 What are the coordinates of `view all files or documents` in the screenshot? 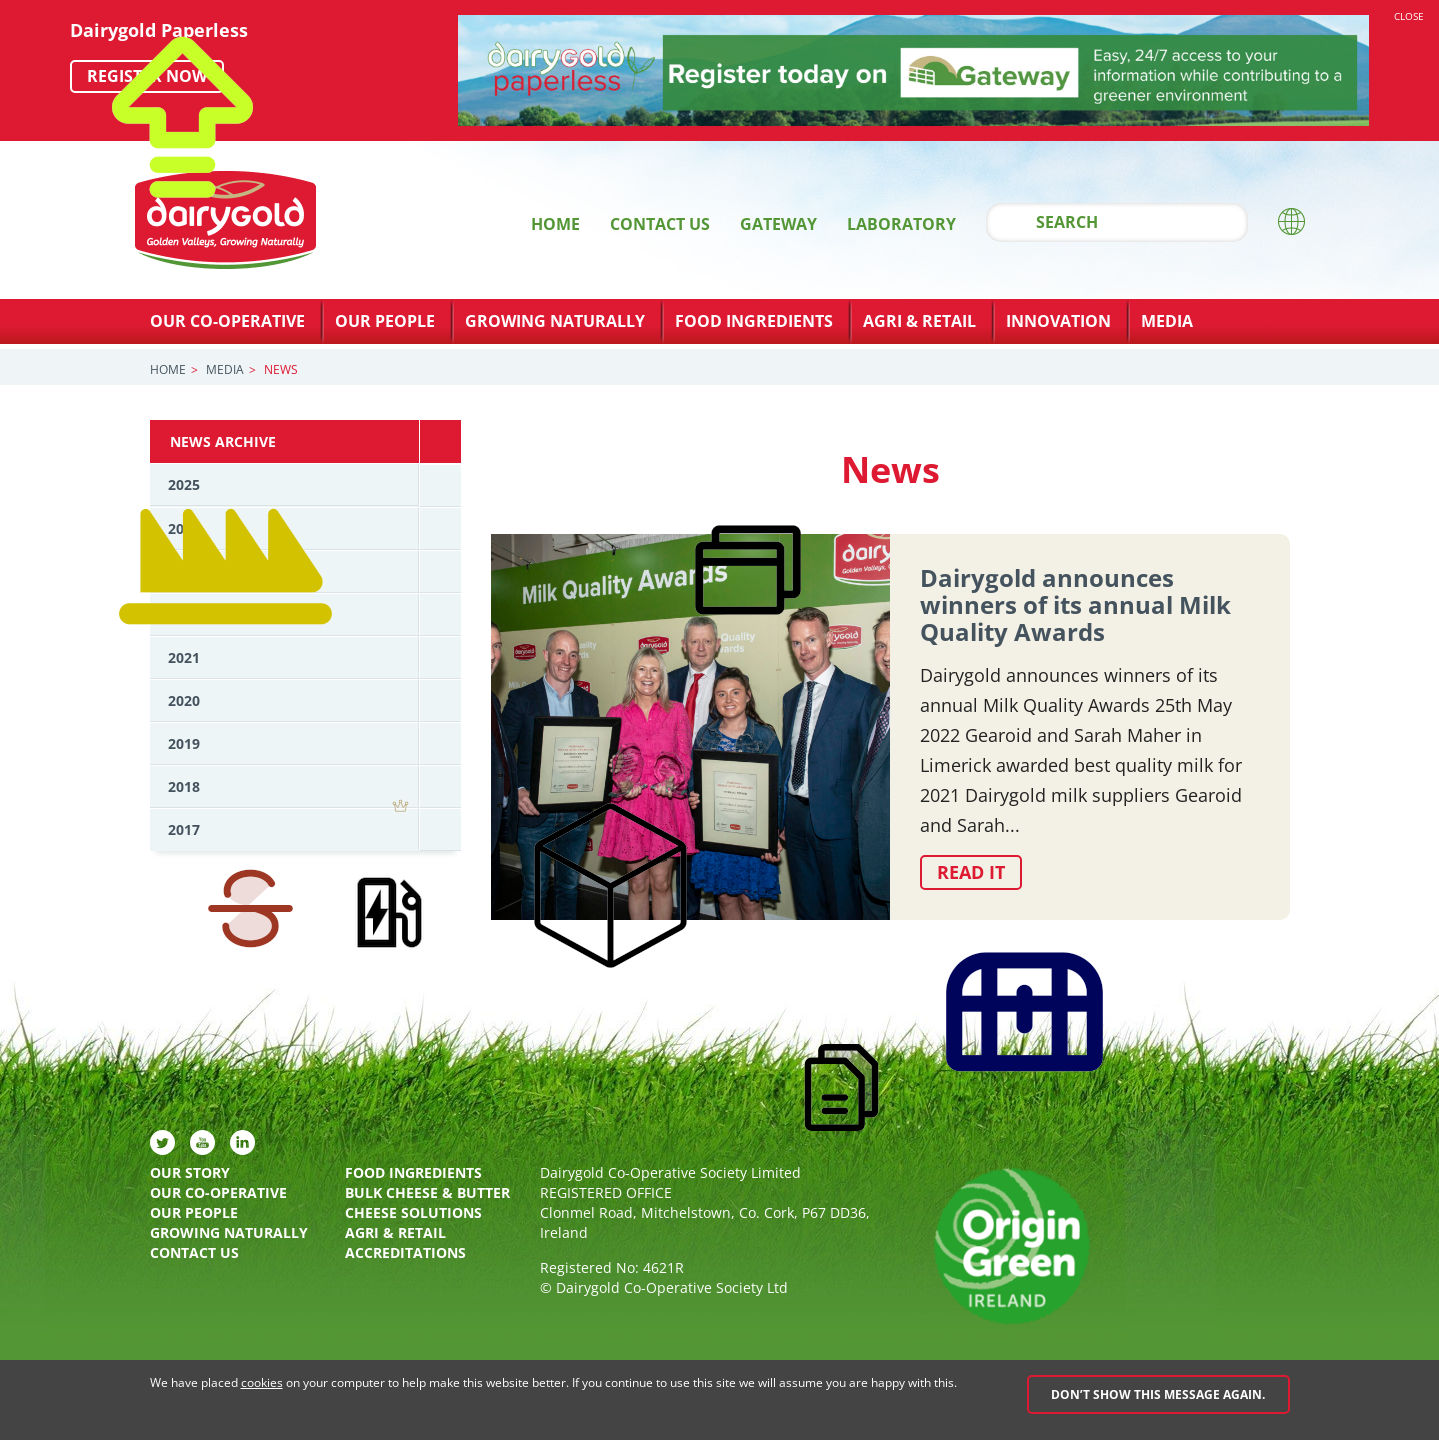 It's located at (841, 1087).